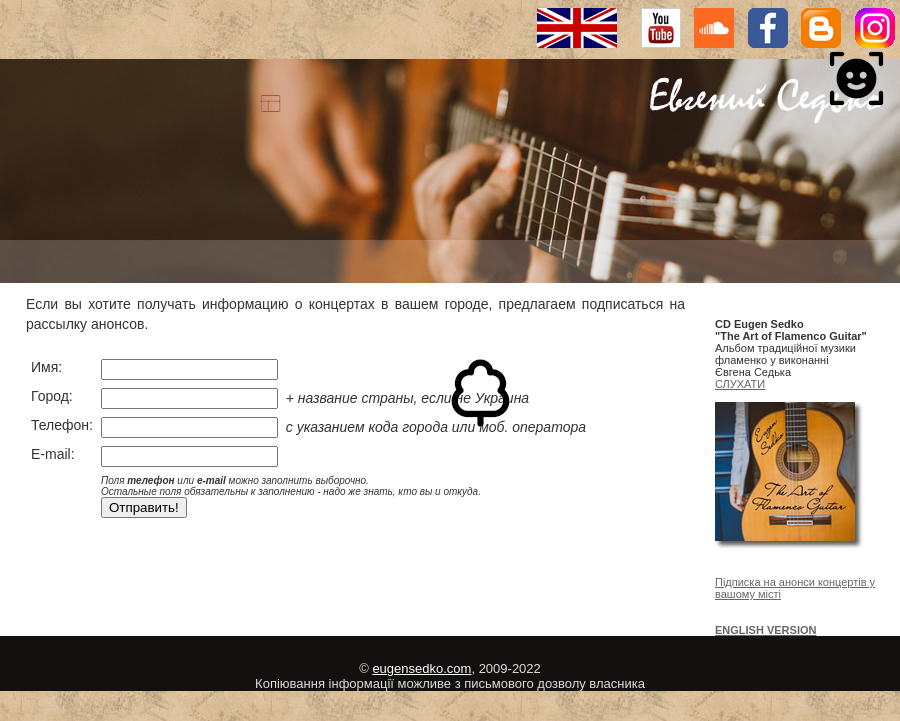  What do you see at coordinates (480, 391) in the screenshot?
I see `view parks or nature areas on a map` at bounding box center [480, 391].